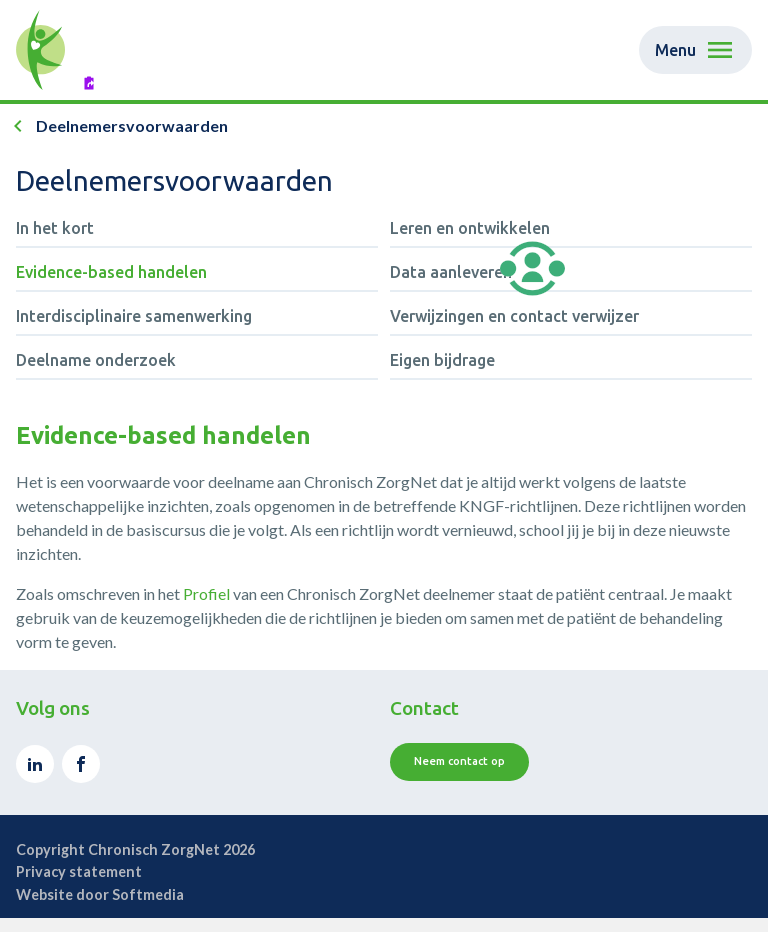 The width and height of the screenshot is (768, 932). I want to click on view community members, so click(532, 268).